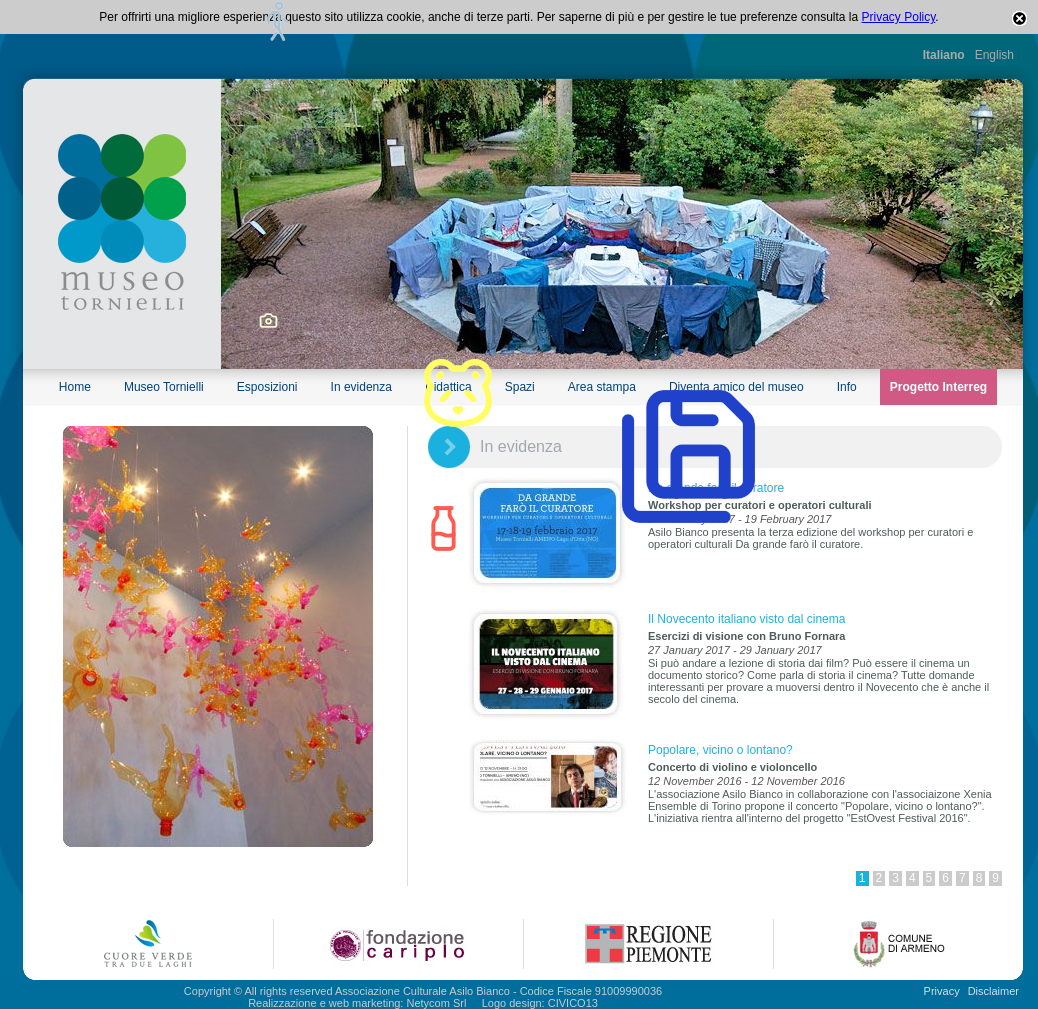  I want to click on select walking directions, so click(279, 21).